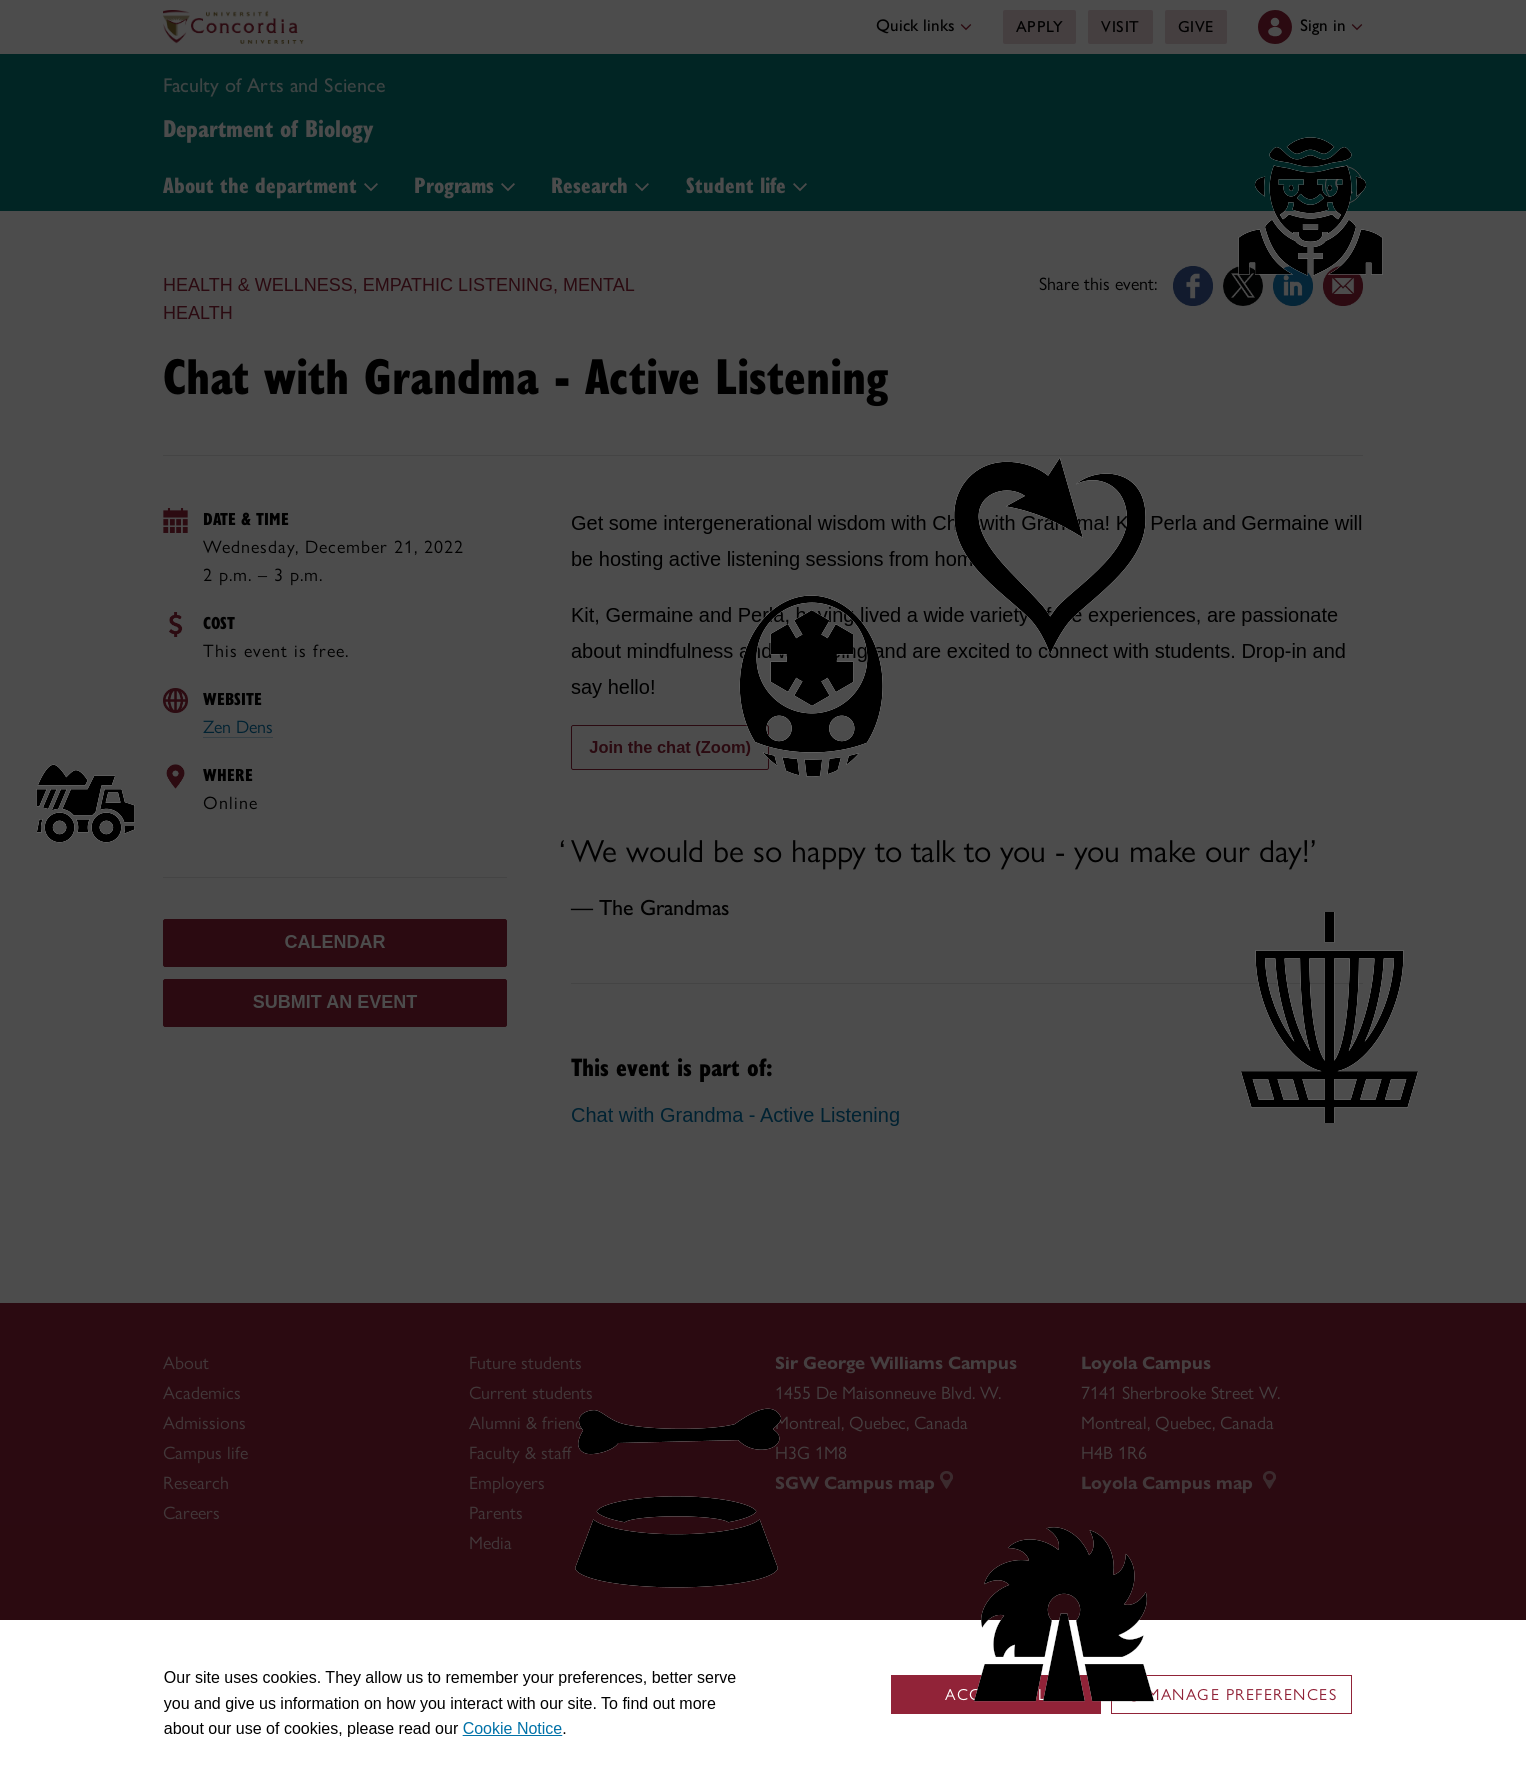 The width and height of the screenshot is (1526, 1787). I want to click on access disc golf course information, so click(1329, 1017).